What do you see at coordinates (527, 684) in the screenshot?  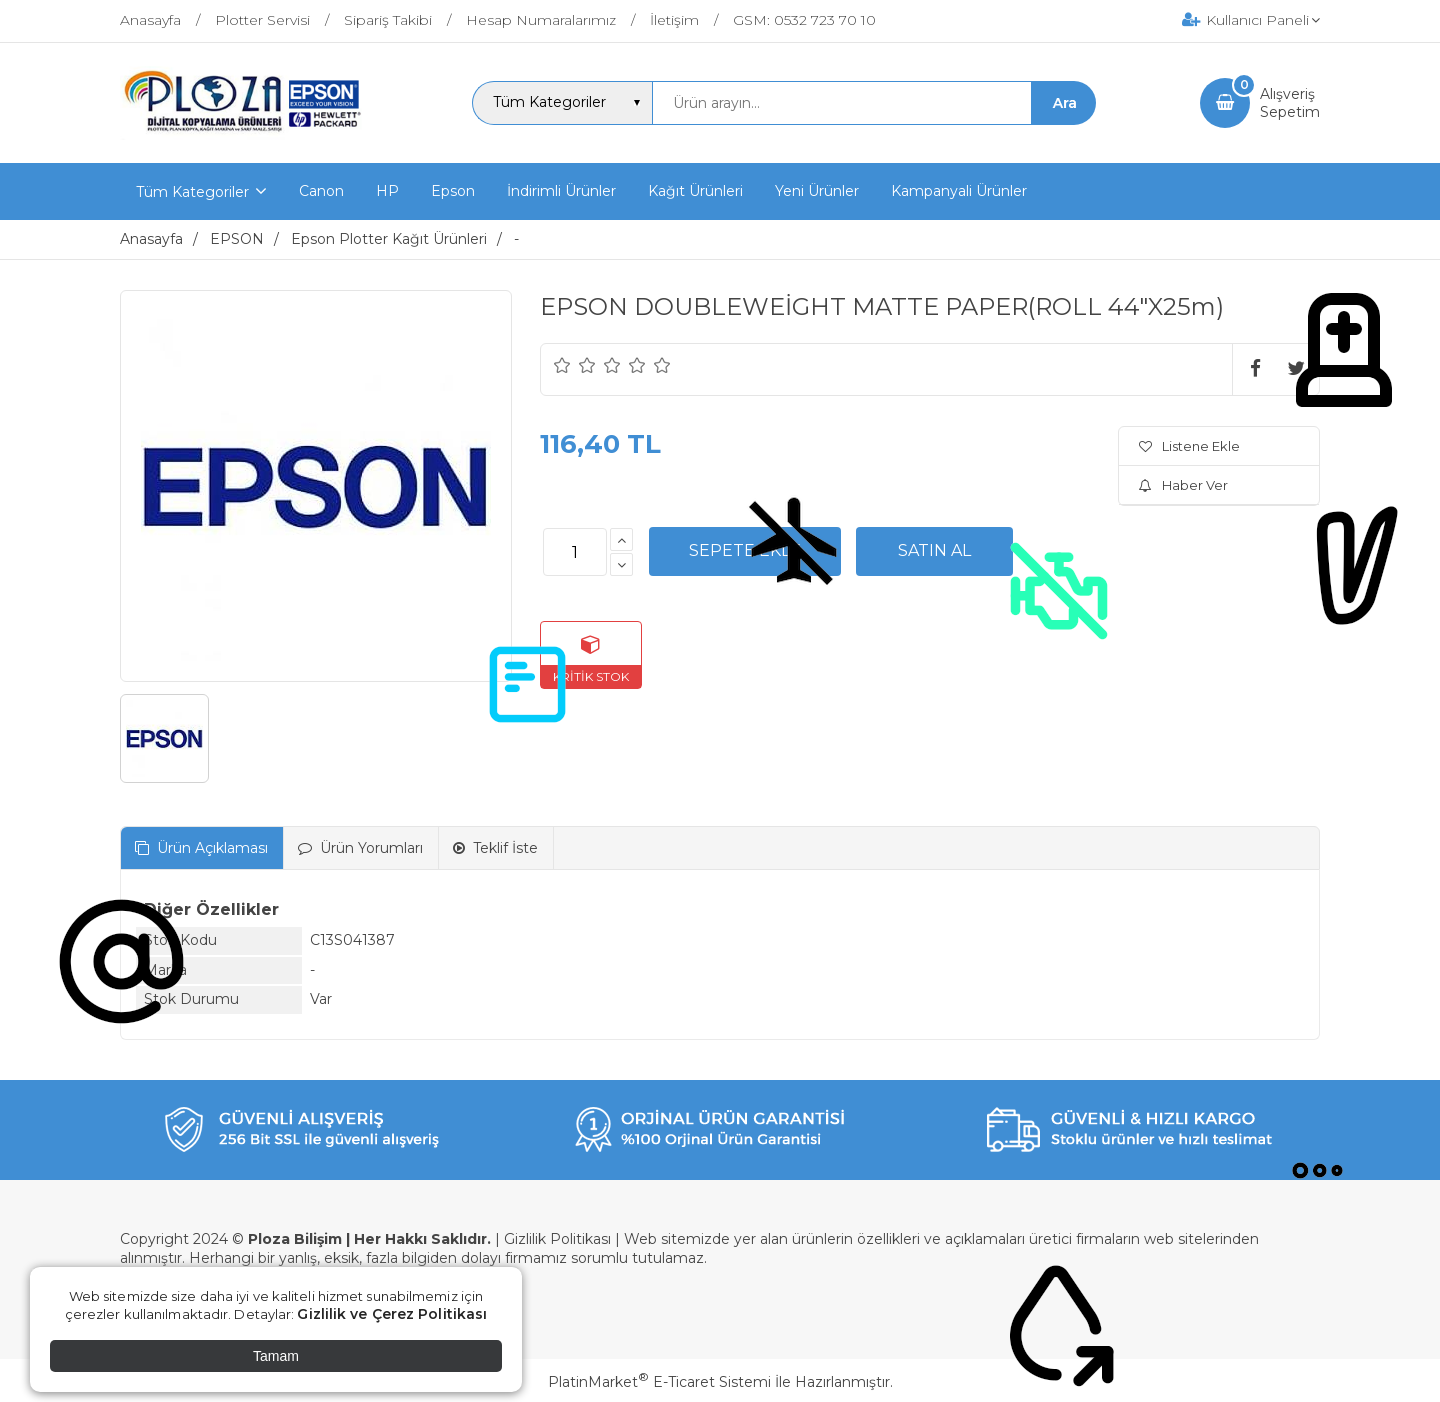 I see `align content to top-left of container` at bounding box center [527, 684].